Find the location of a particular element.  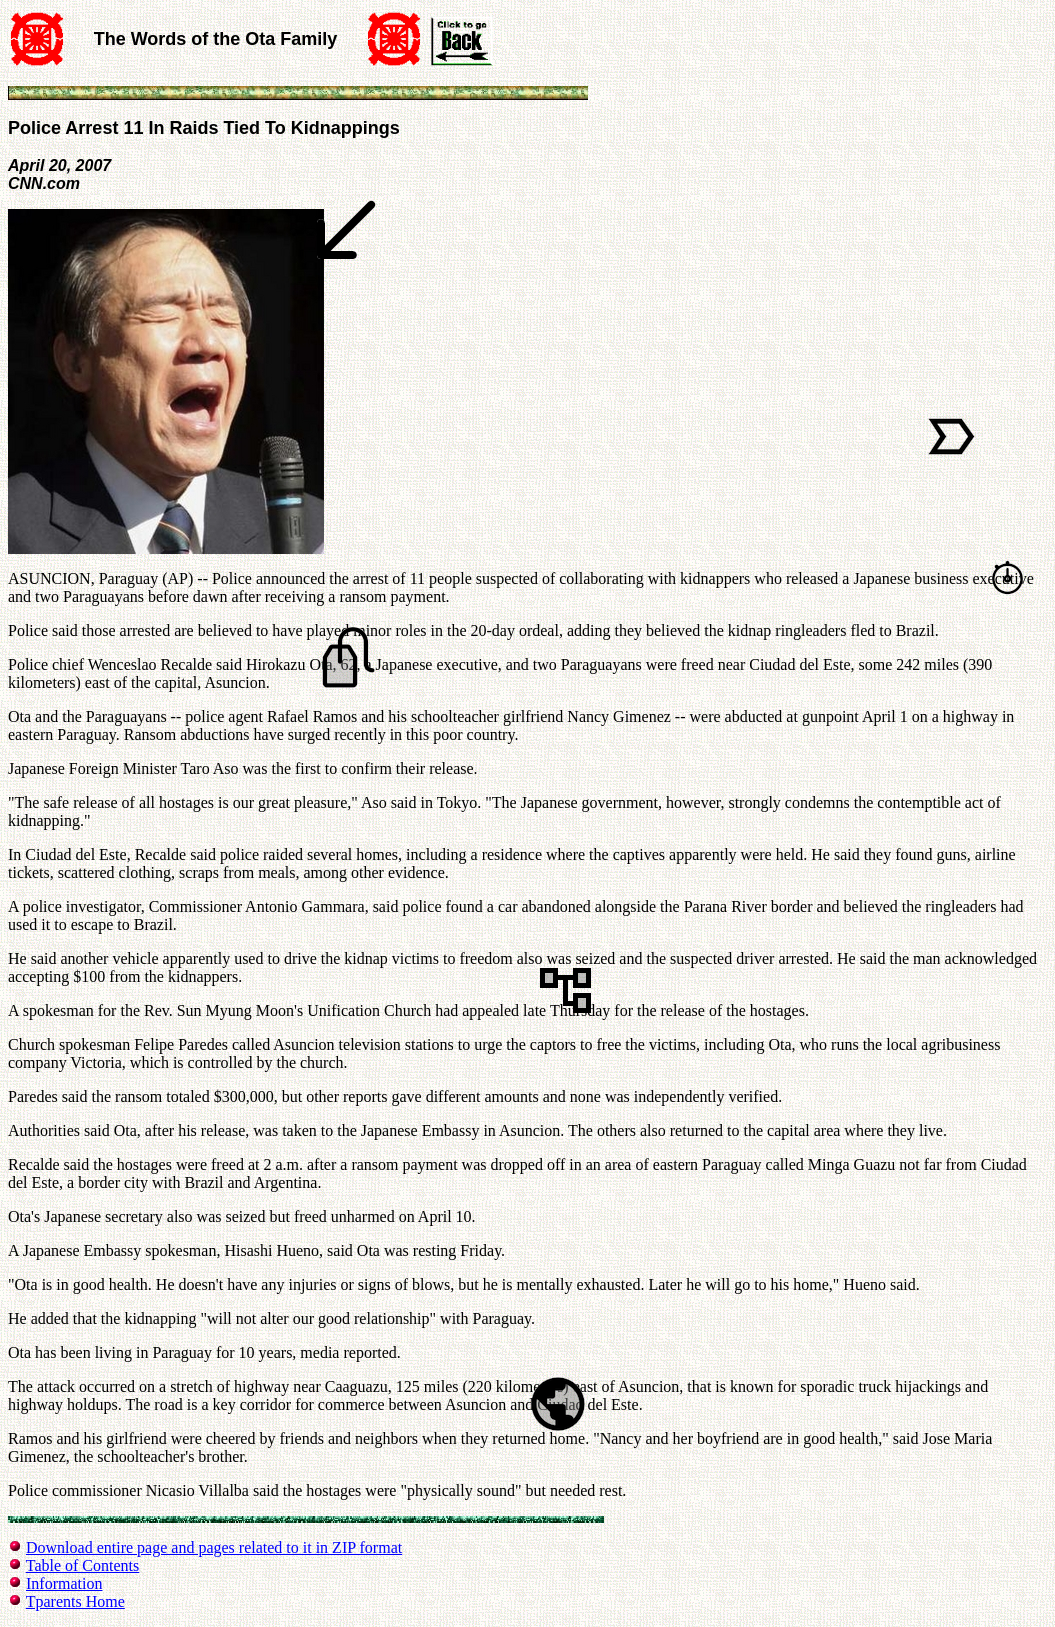

view organizational hierarchy or structure is located at coordinates (565, 990).